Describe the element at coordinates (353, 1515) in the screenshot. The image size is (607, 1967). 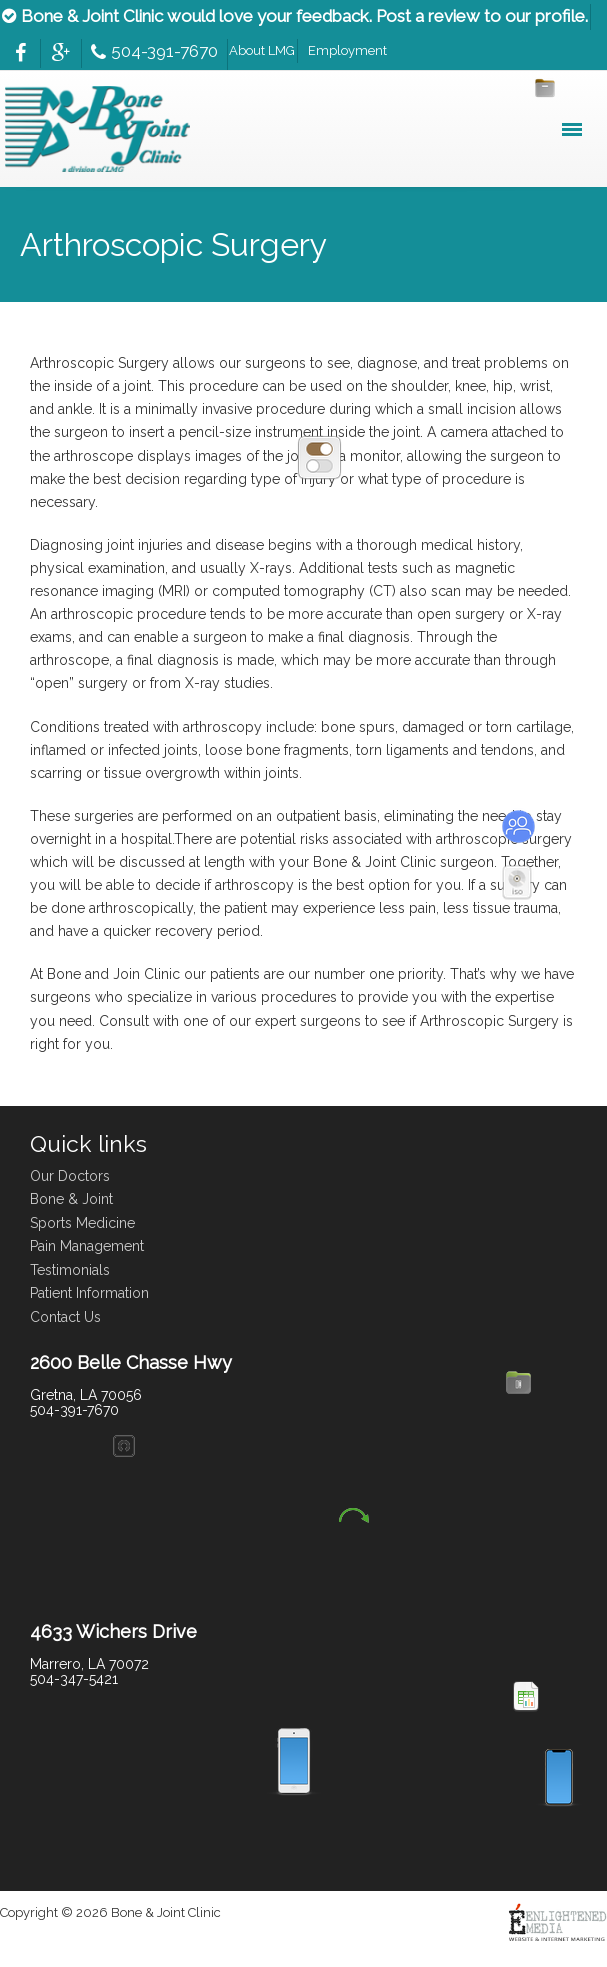
I see `redo the last undone action` at that location.